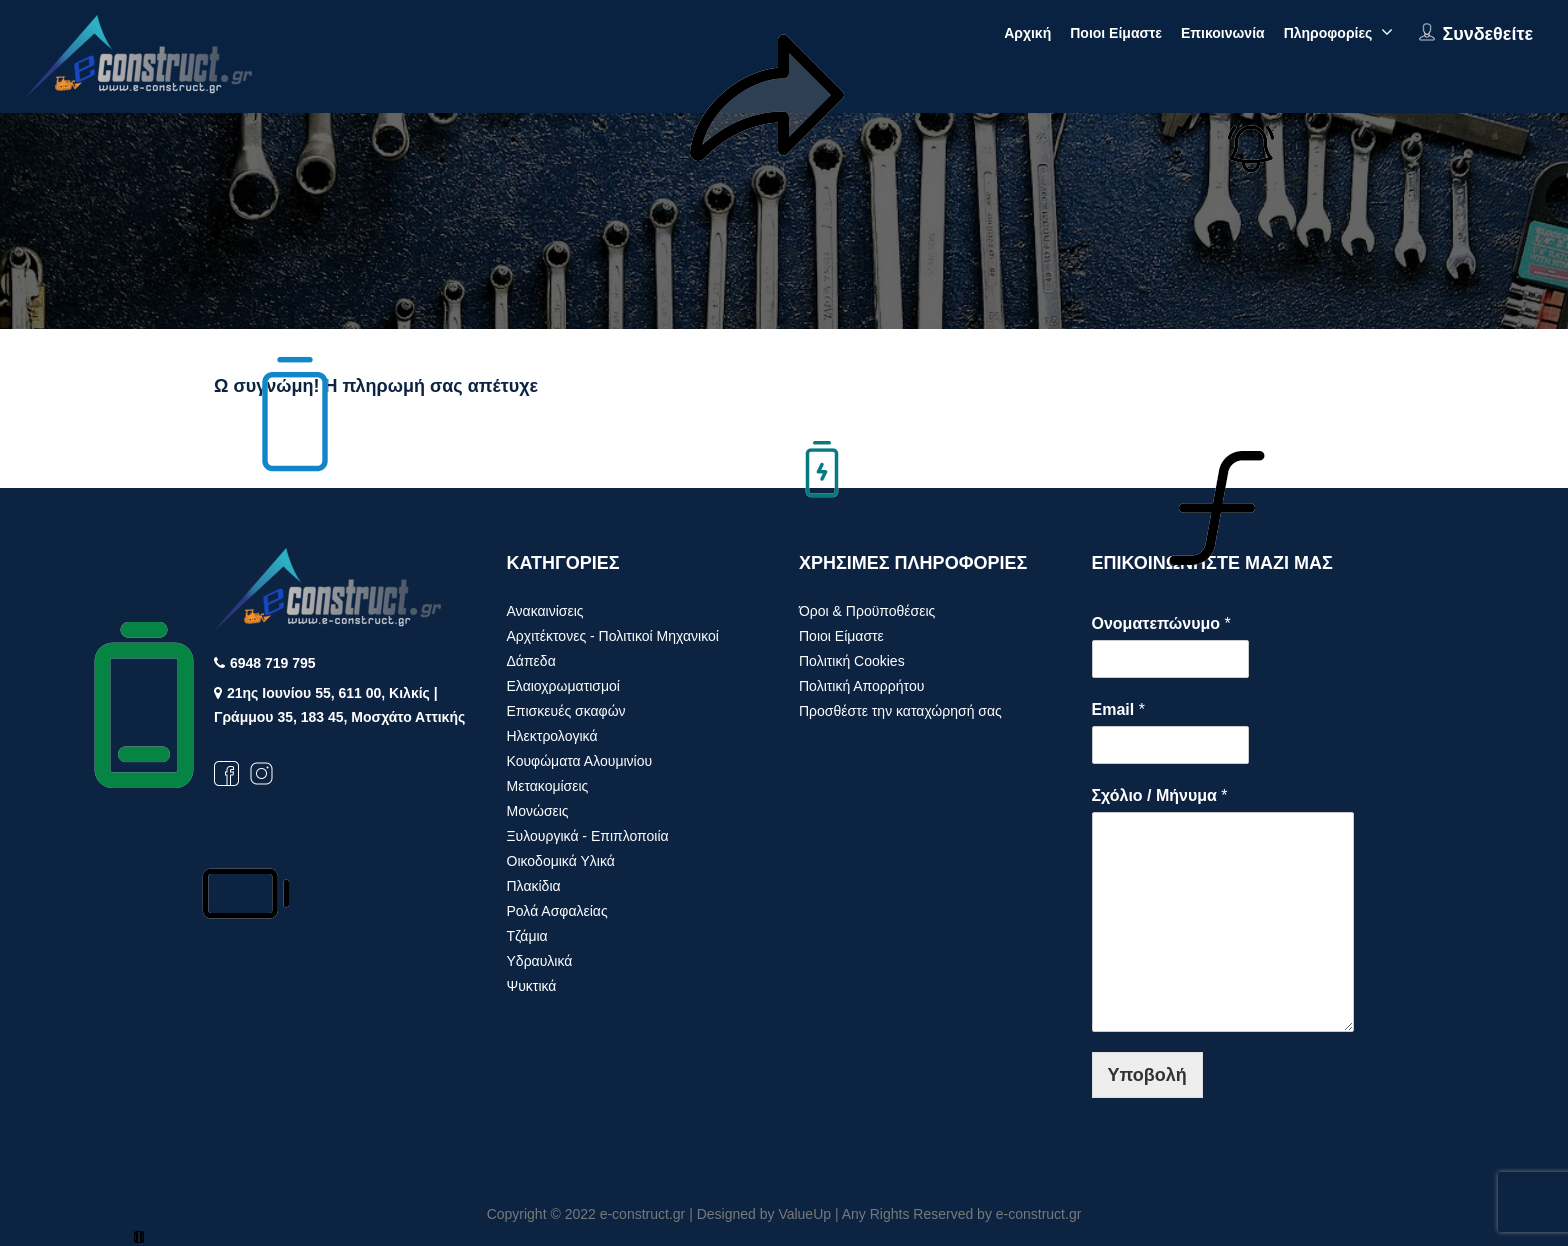 The width and height of the screenshot is (1568, 1246). I want to click on browse local movie theaters, so click(139, 1237).